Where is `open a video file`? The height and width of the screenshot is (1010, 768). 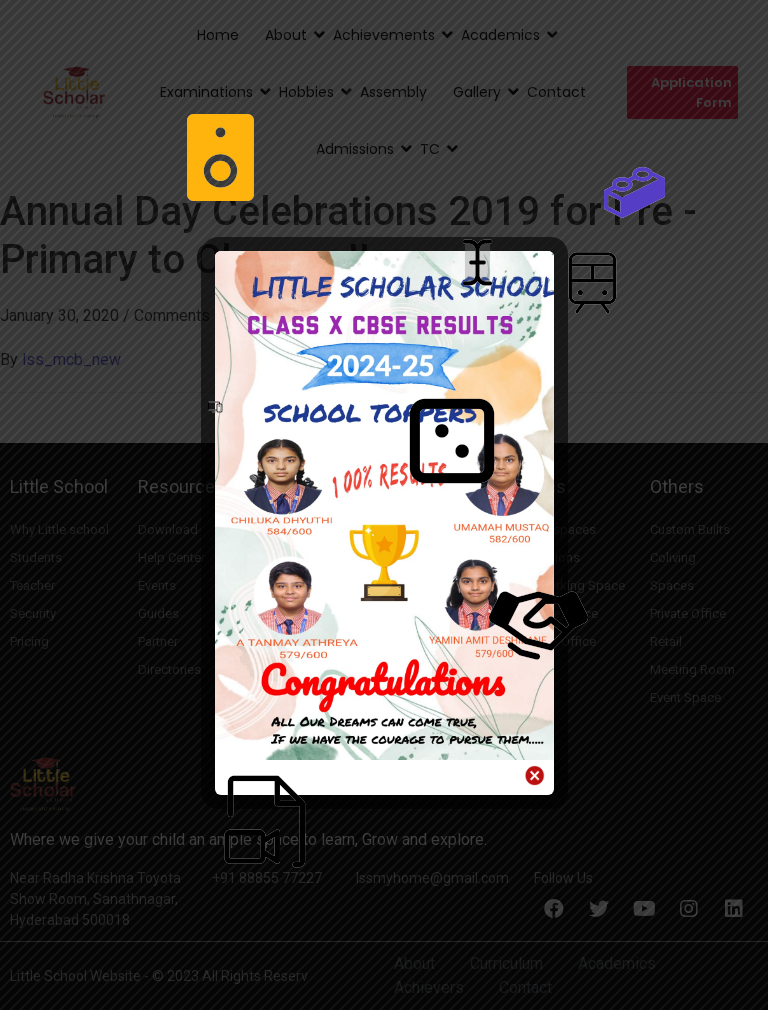 open a video file is located at coordinates (266, 821).